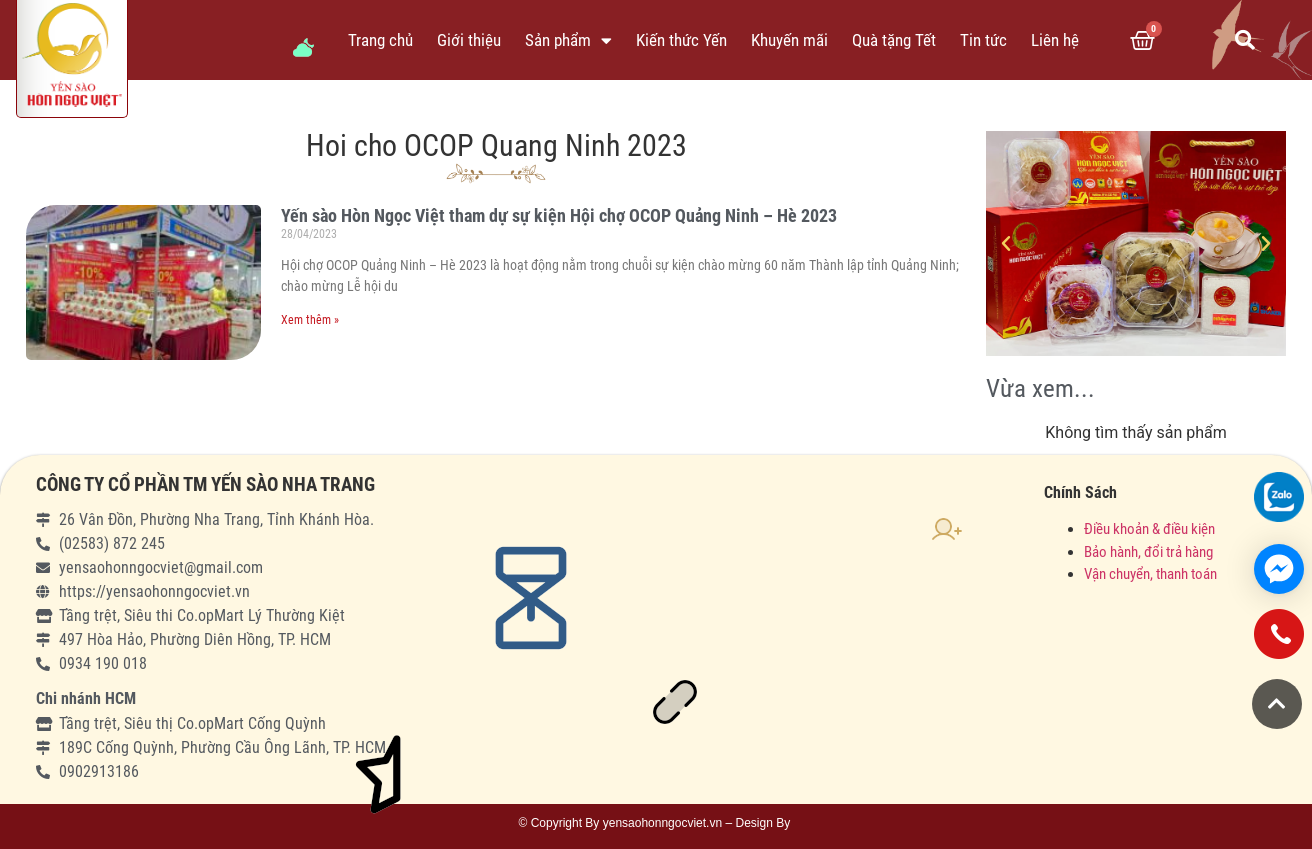  What do you see at coordinates (303, 47) in the screenshot?
I see `indicates nighttime cloudy weather conditions` at bounding box center [303, 47].